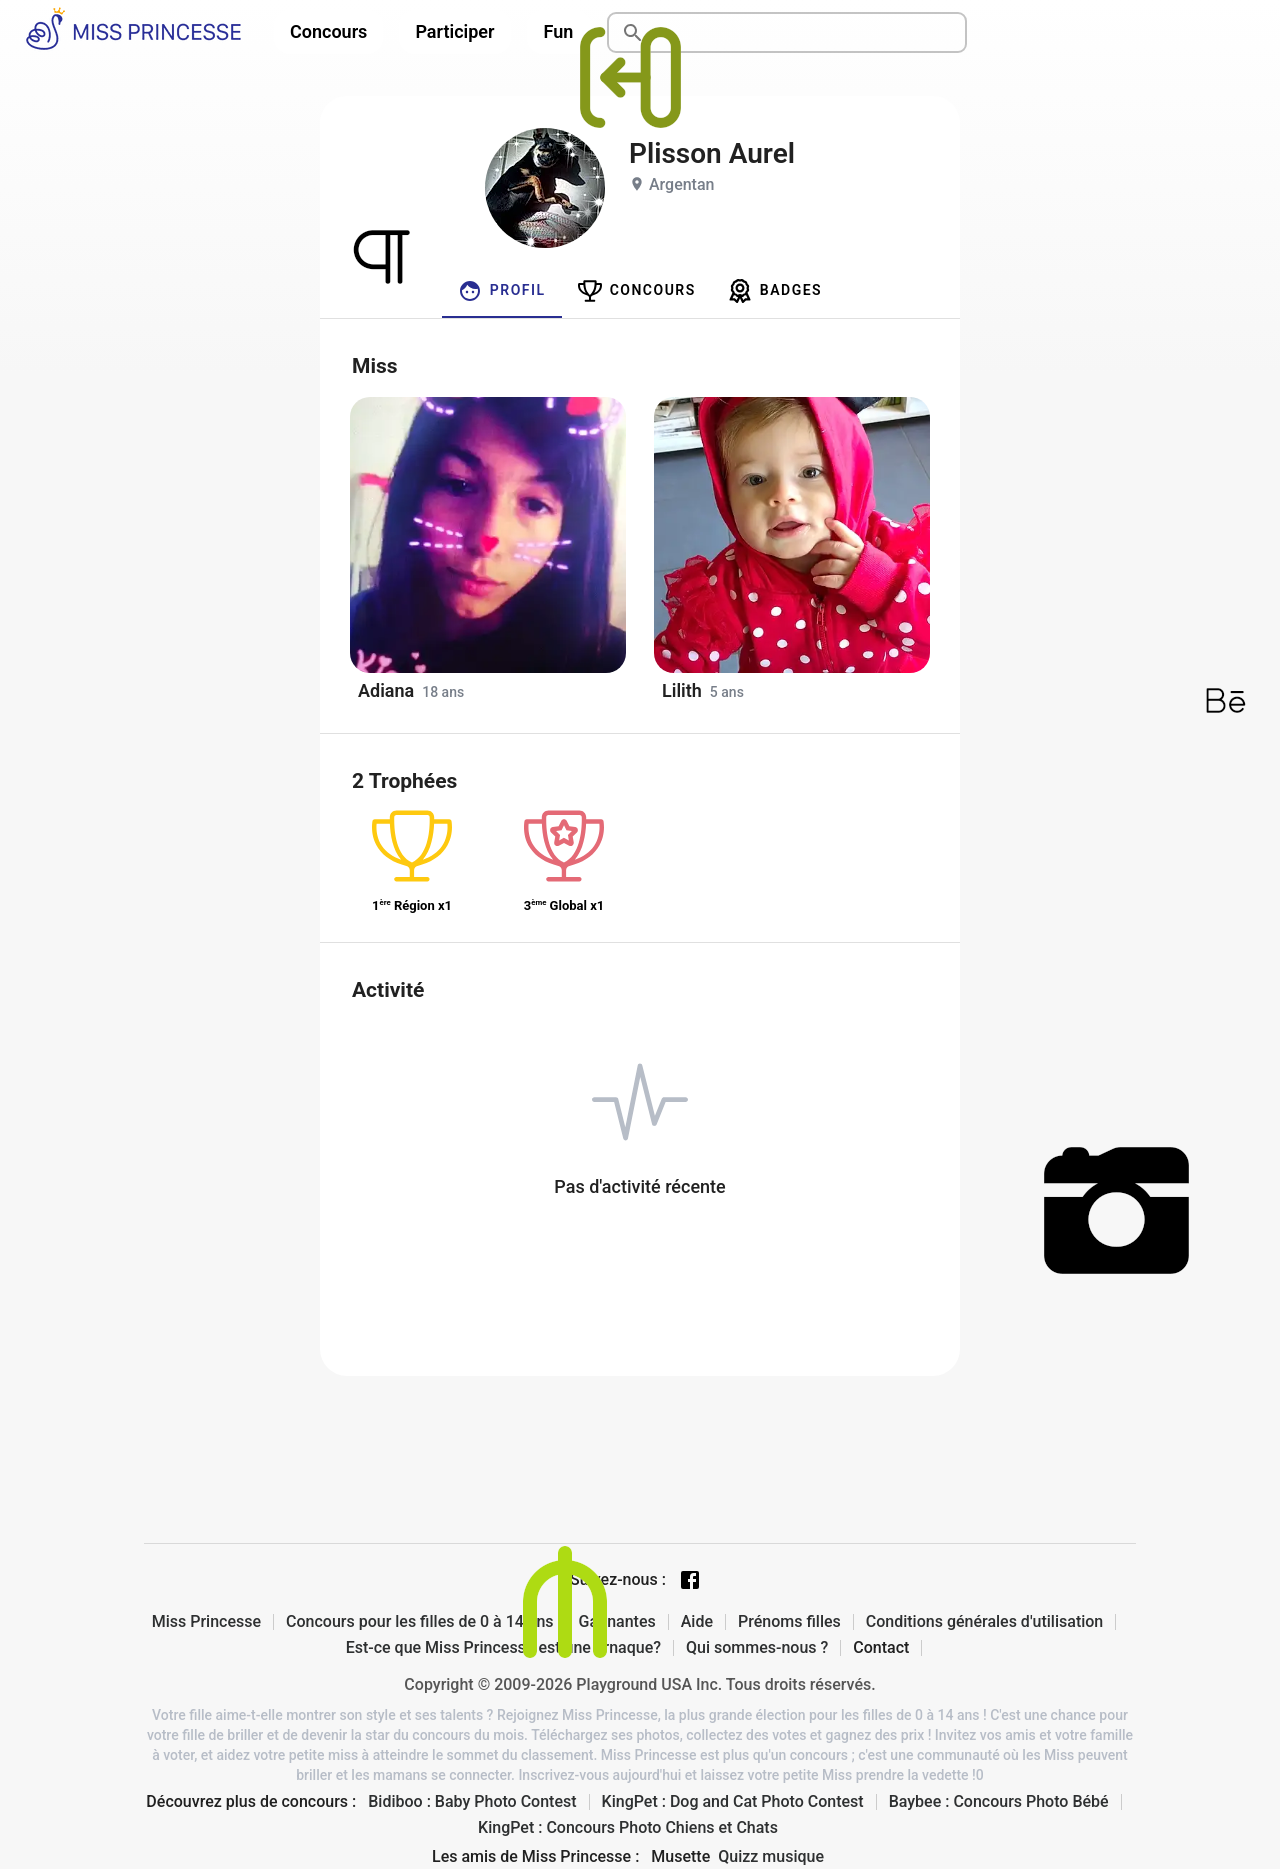  I want to click on move element to the left panel, so click(630, 77).